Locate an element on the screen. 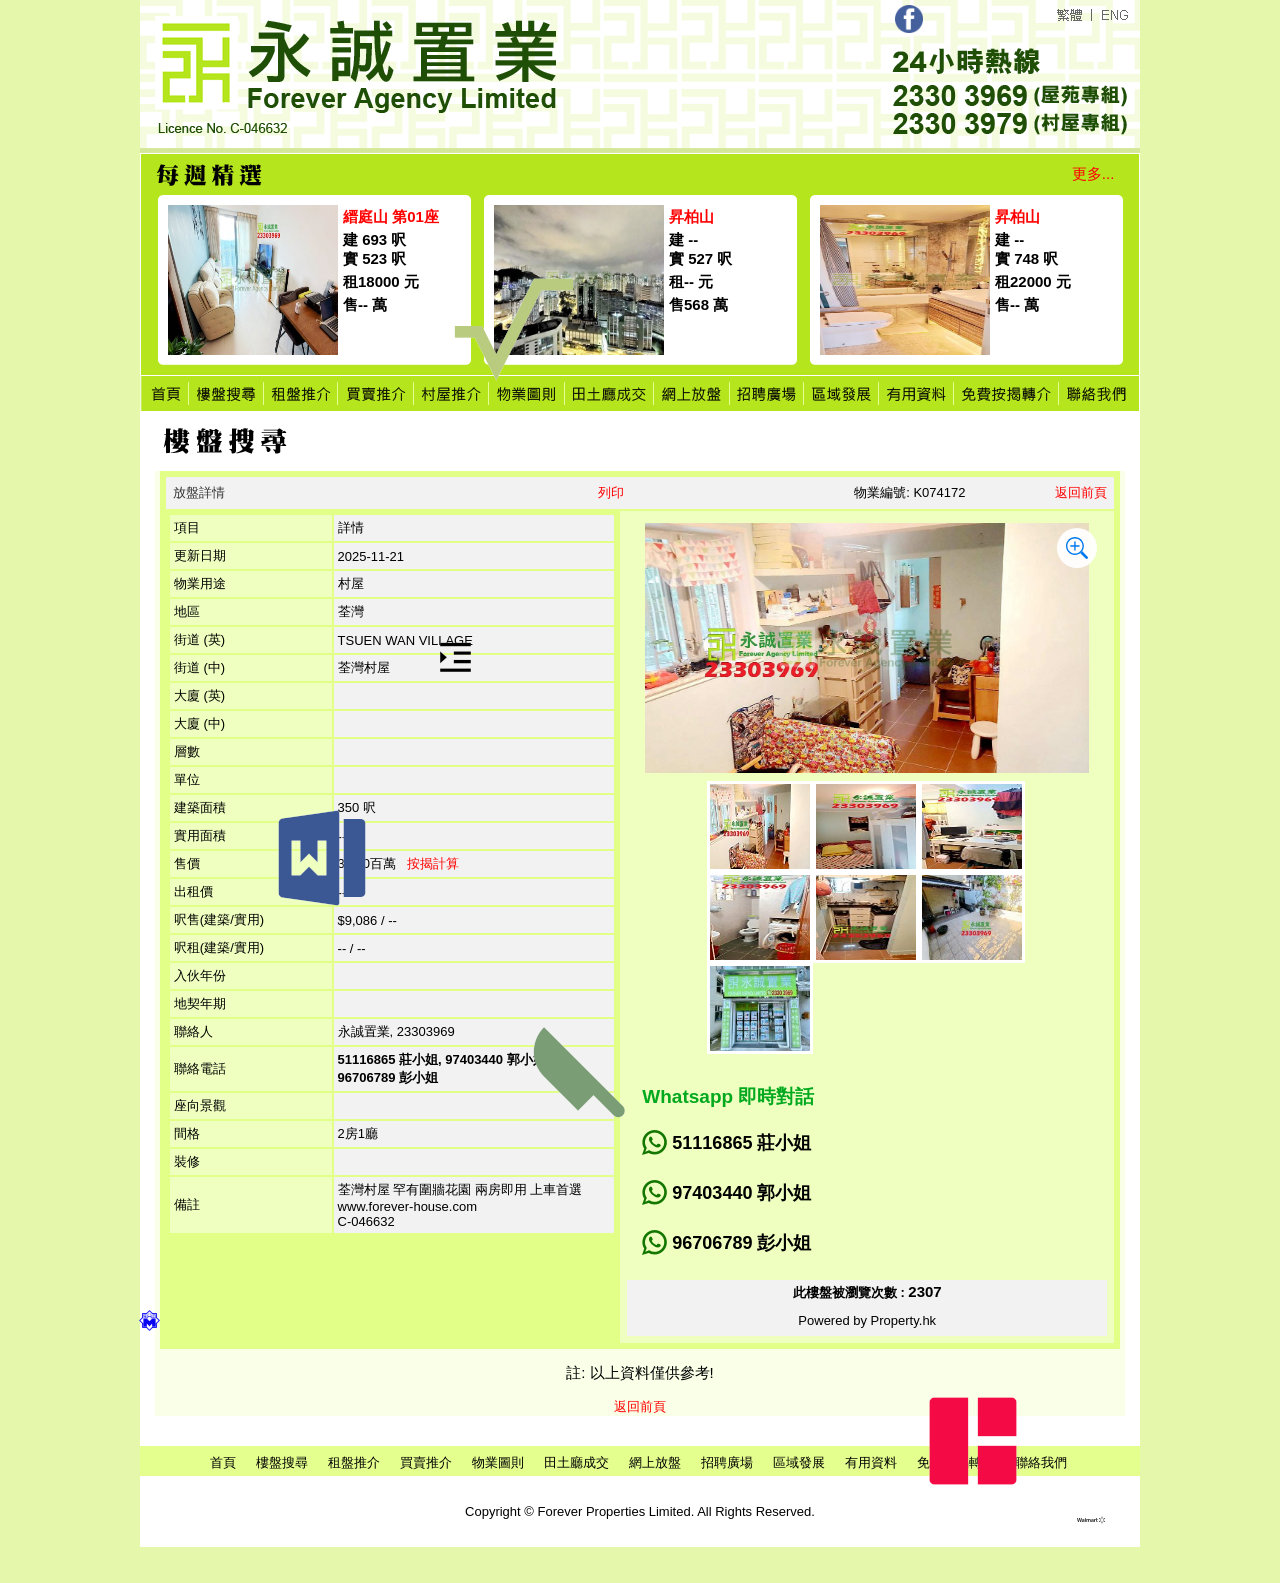 This screenshot has width=1280, height=1583. increase text indentation is located at coordinates (455, 656).